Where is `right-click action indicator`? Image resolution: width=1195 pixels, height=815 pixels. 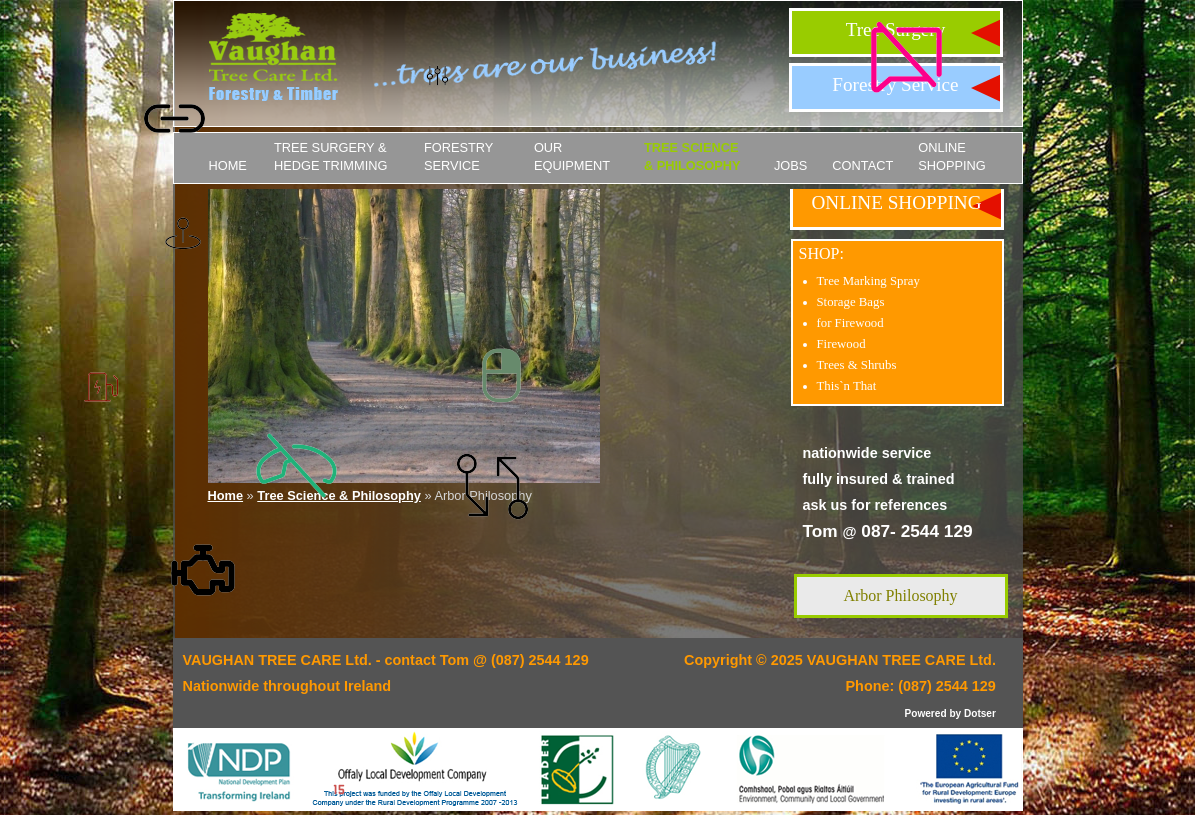
right-click action indicator is located at coordinates (501, 375).